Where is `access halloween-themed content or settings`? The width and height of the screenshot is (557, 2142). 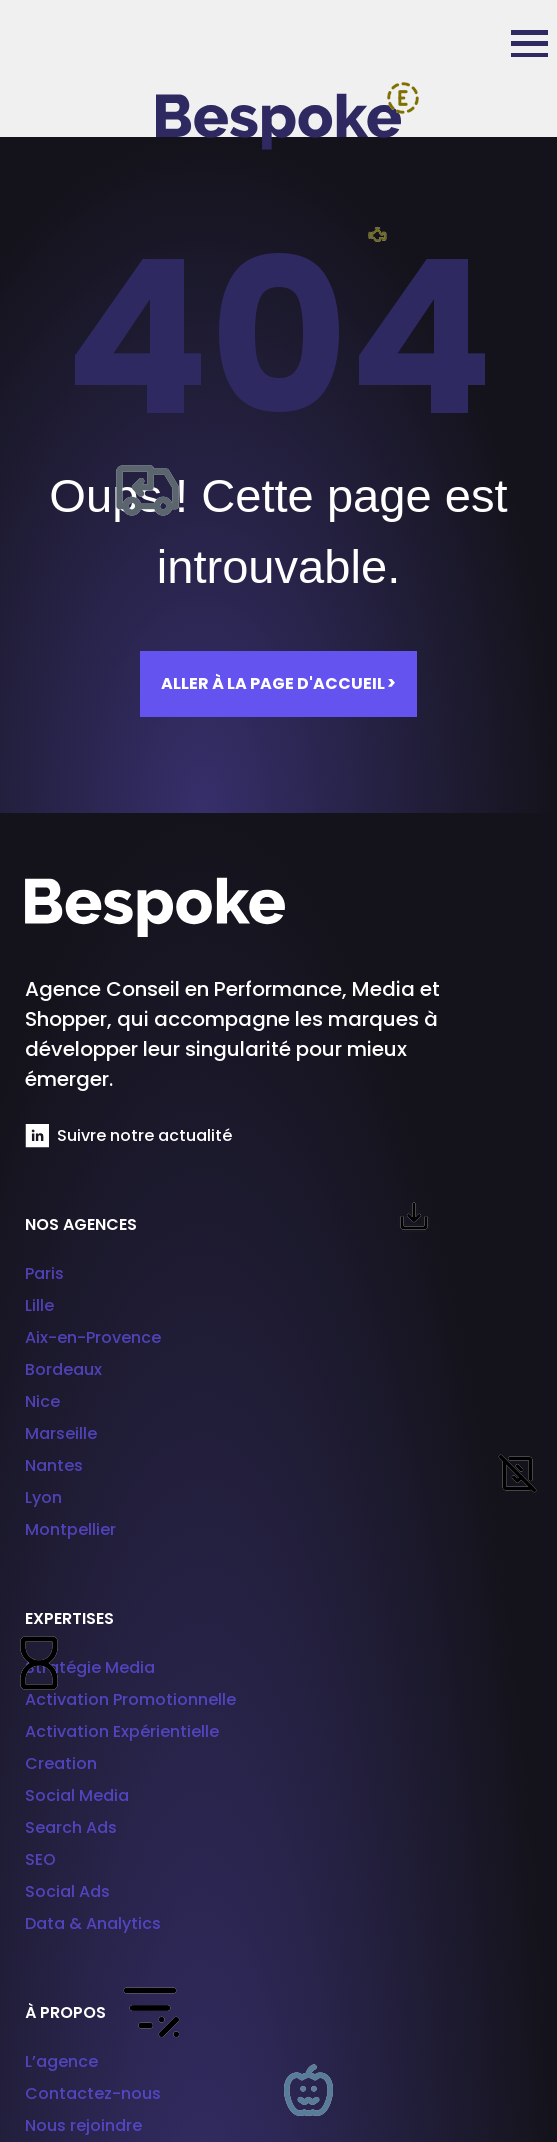
access halloween-themed content or settings is located at coordinates (308, 2091).